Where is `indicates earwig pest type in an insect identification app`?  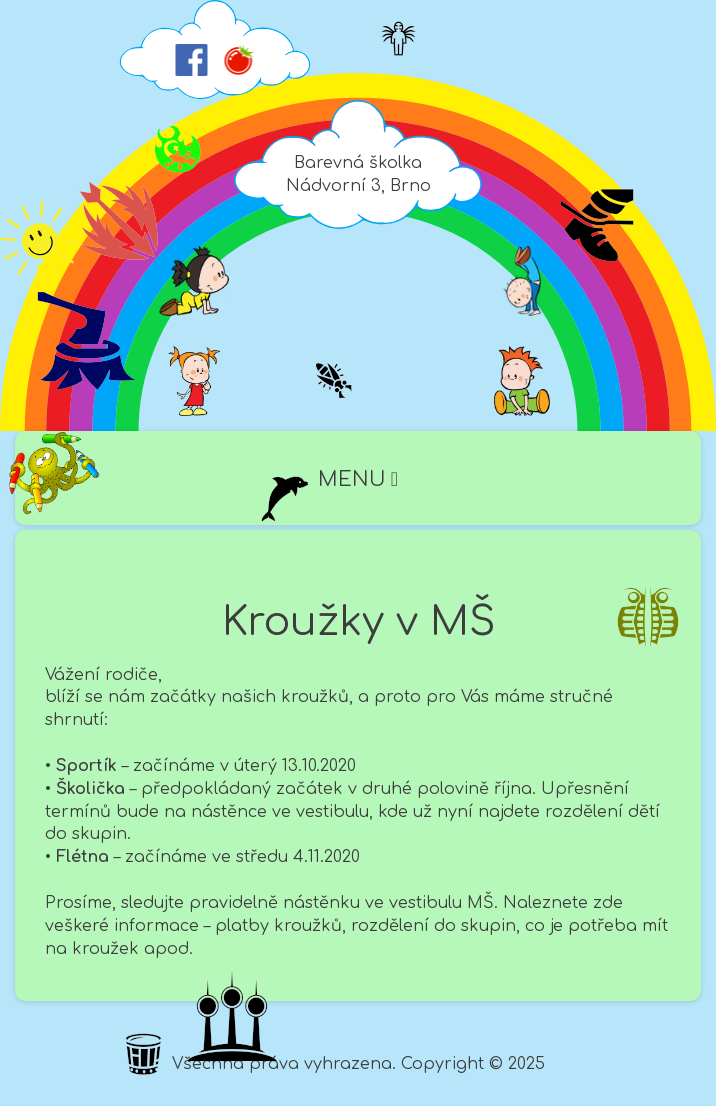 indicates earwig pest type in an insect identification app is located at coordinates (333, 380).